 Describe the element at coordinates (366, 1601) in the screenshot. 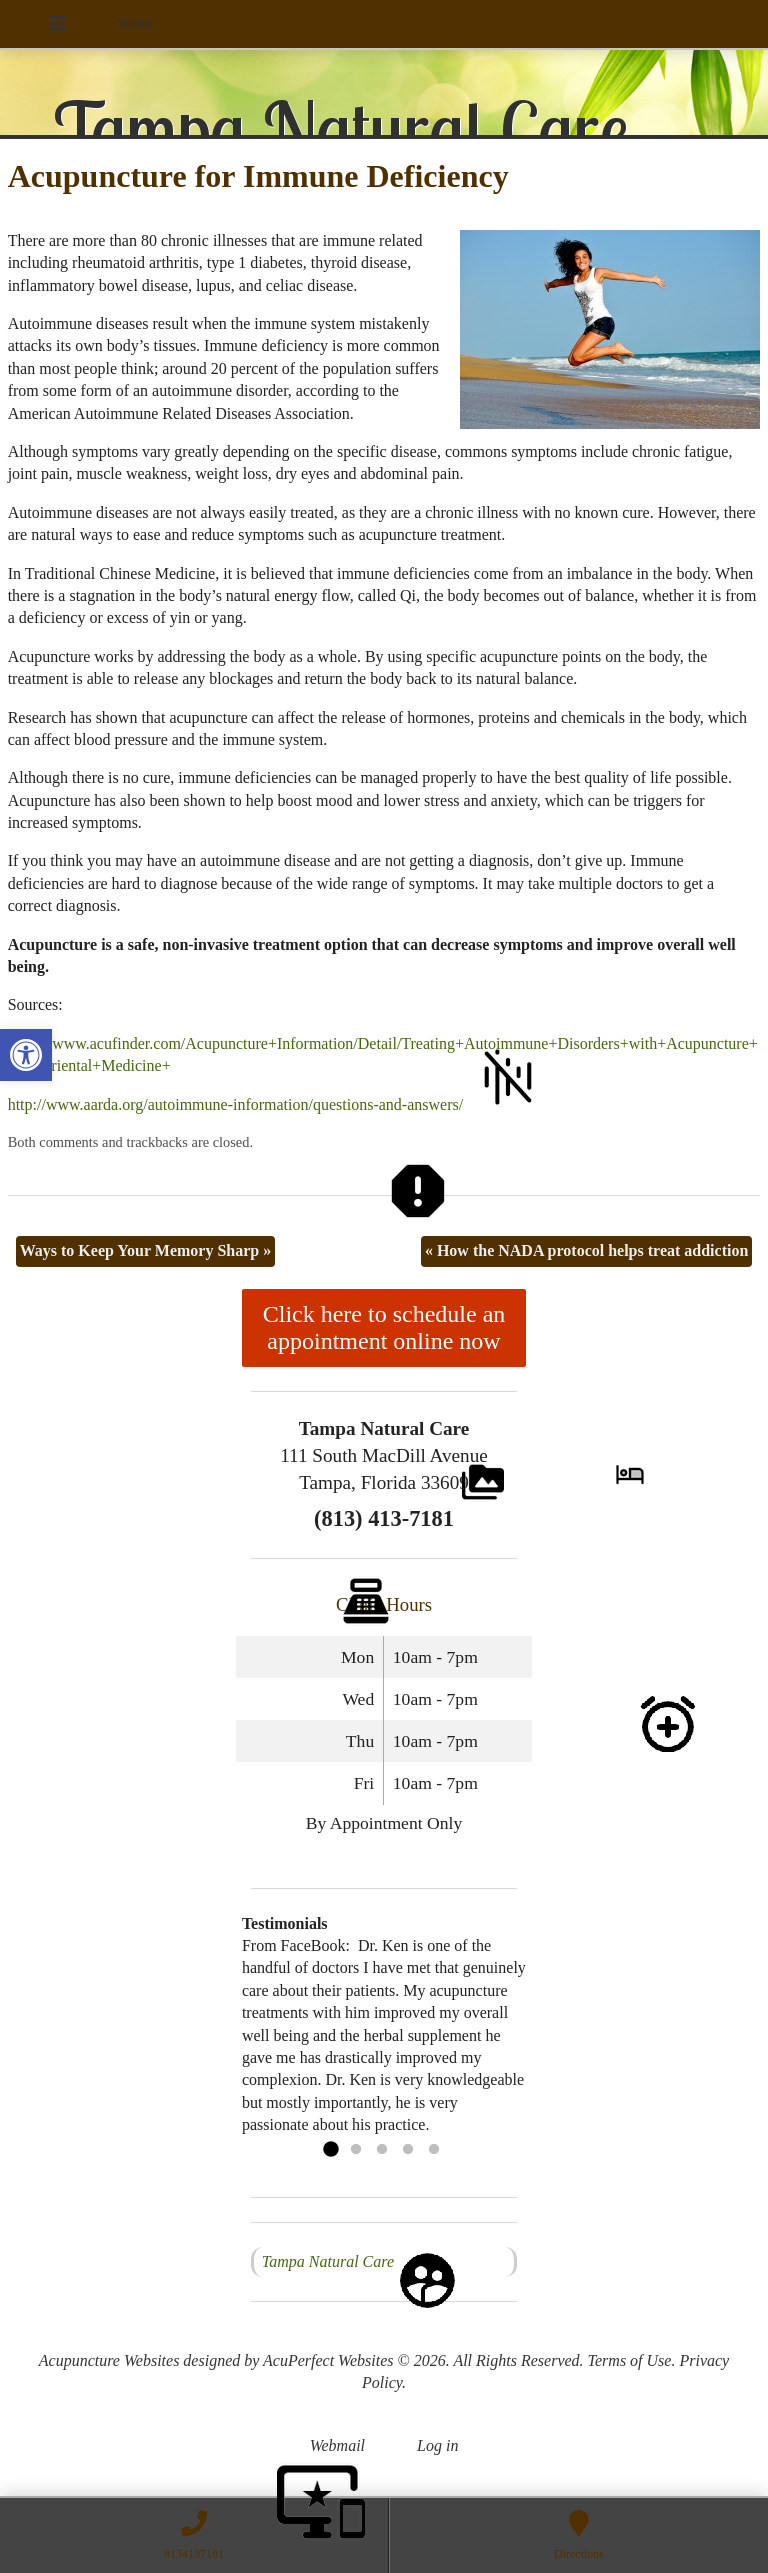

I see `access point of sale or checkout system` at that location.